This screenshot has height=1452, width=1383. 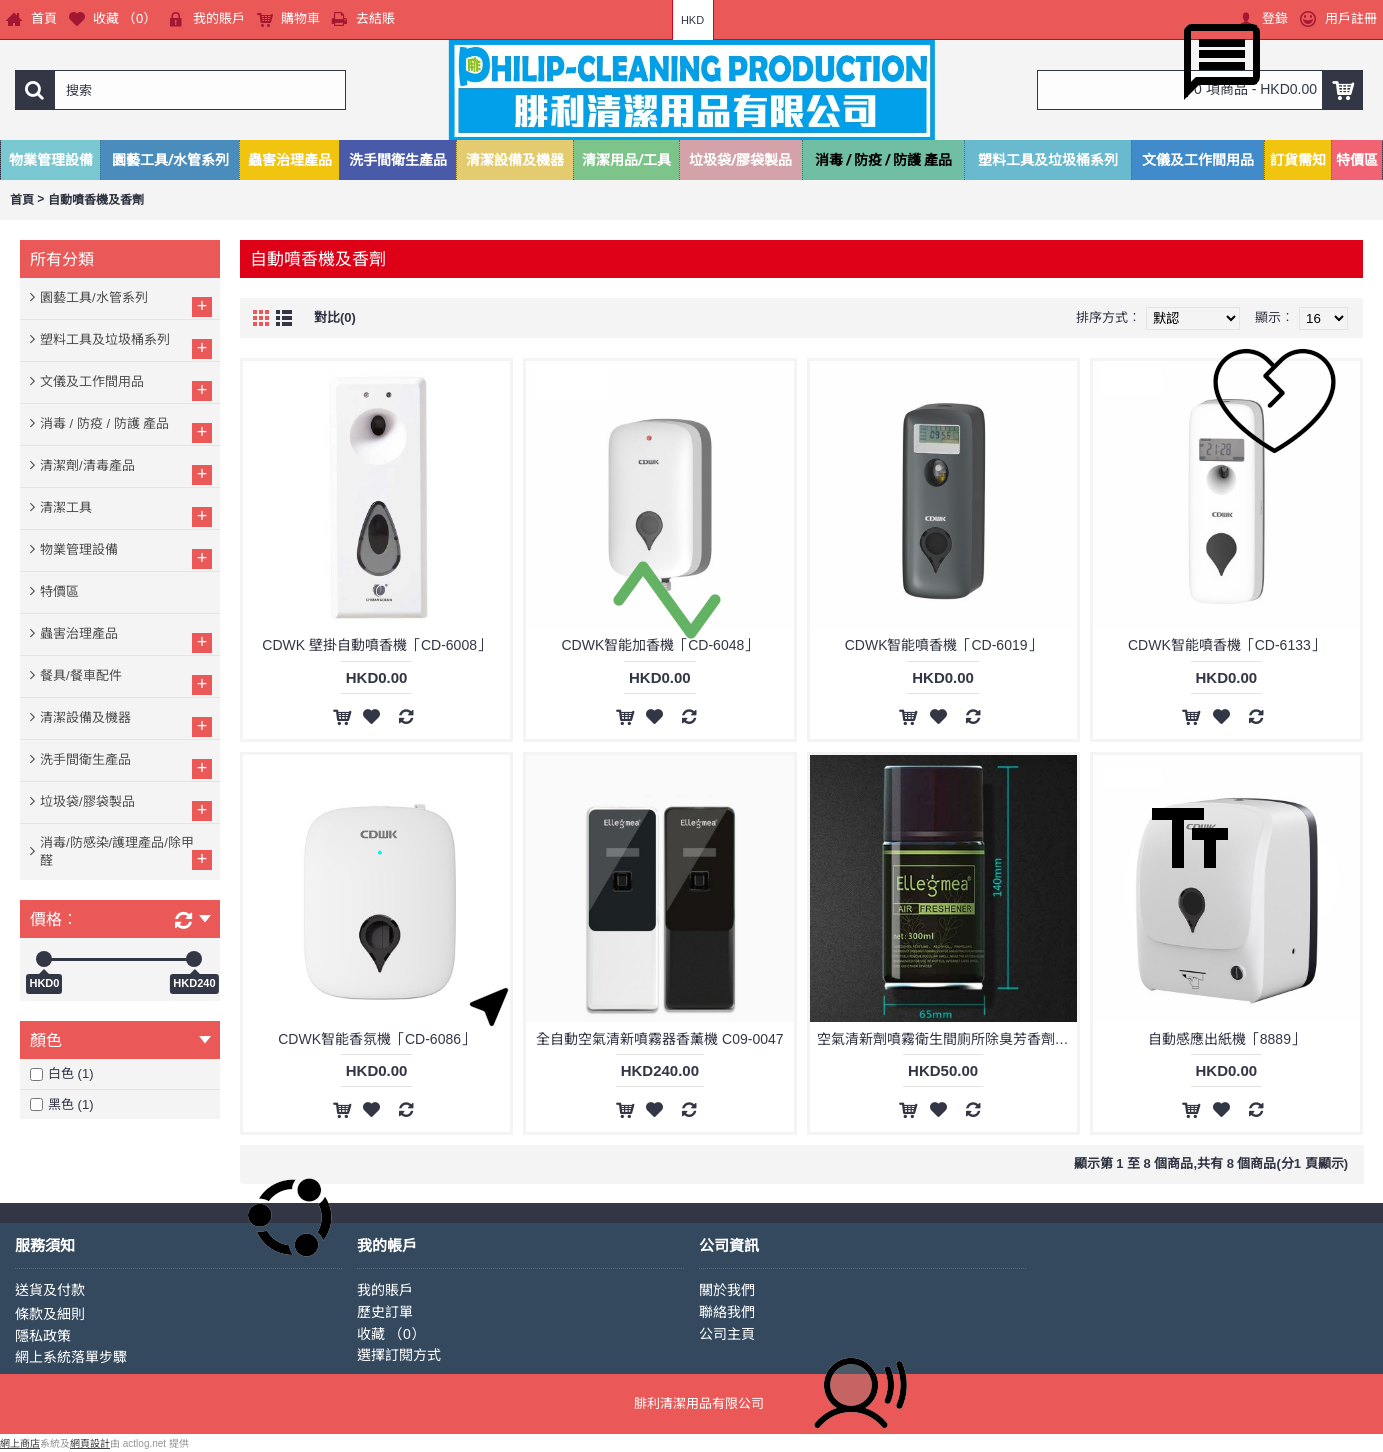 What do you see at coordinates (1274, 396) in the screenshot?
I see `unlike or remove from favorites` at bounding box center [1274, 396].